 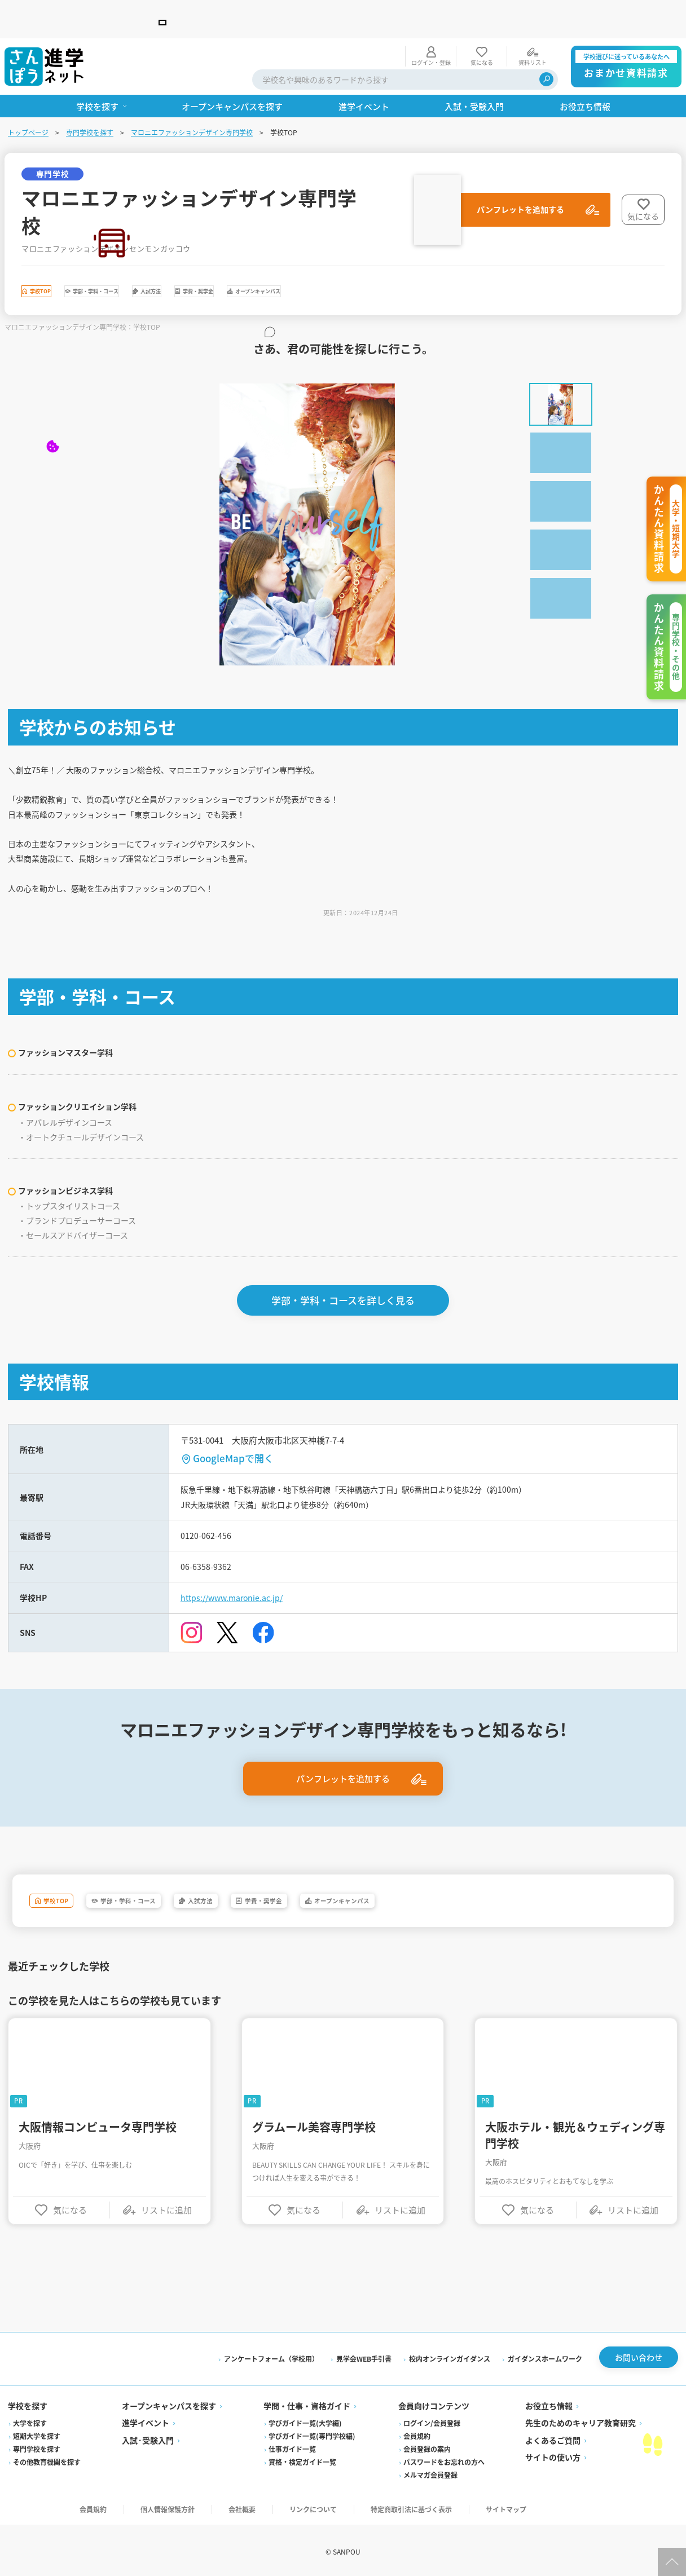 I want to click on manage cookie preferences, so click(x=52, y=446).